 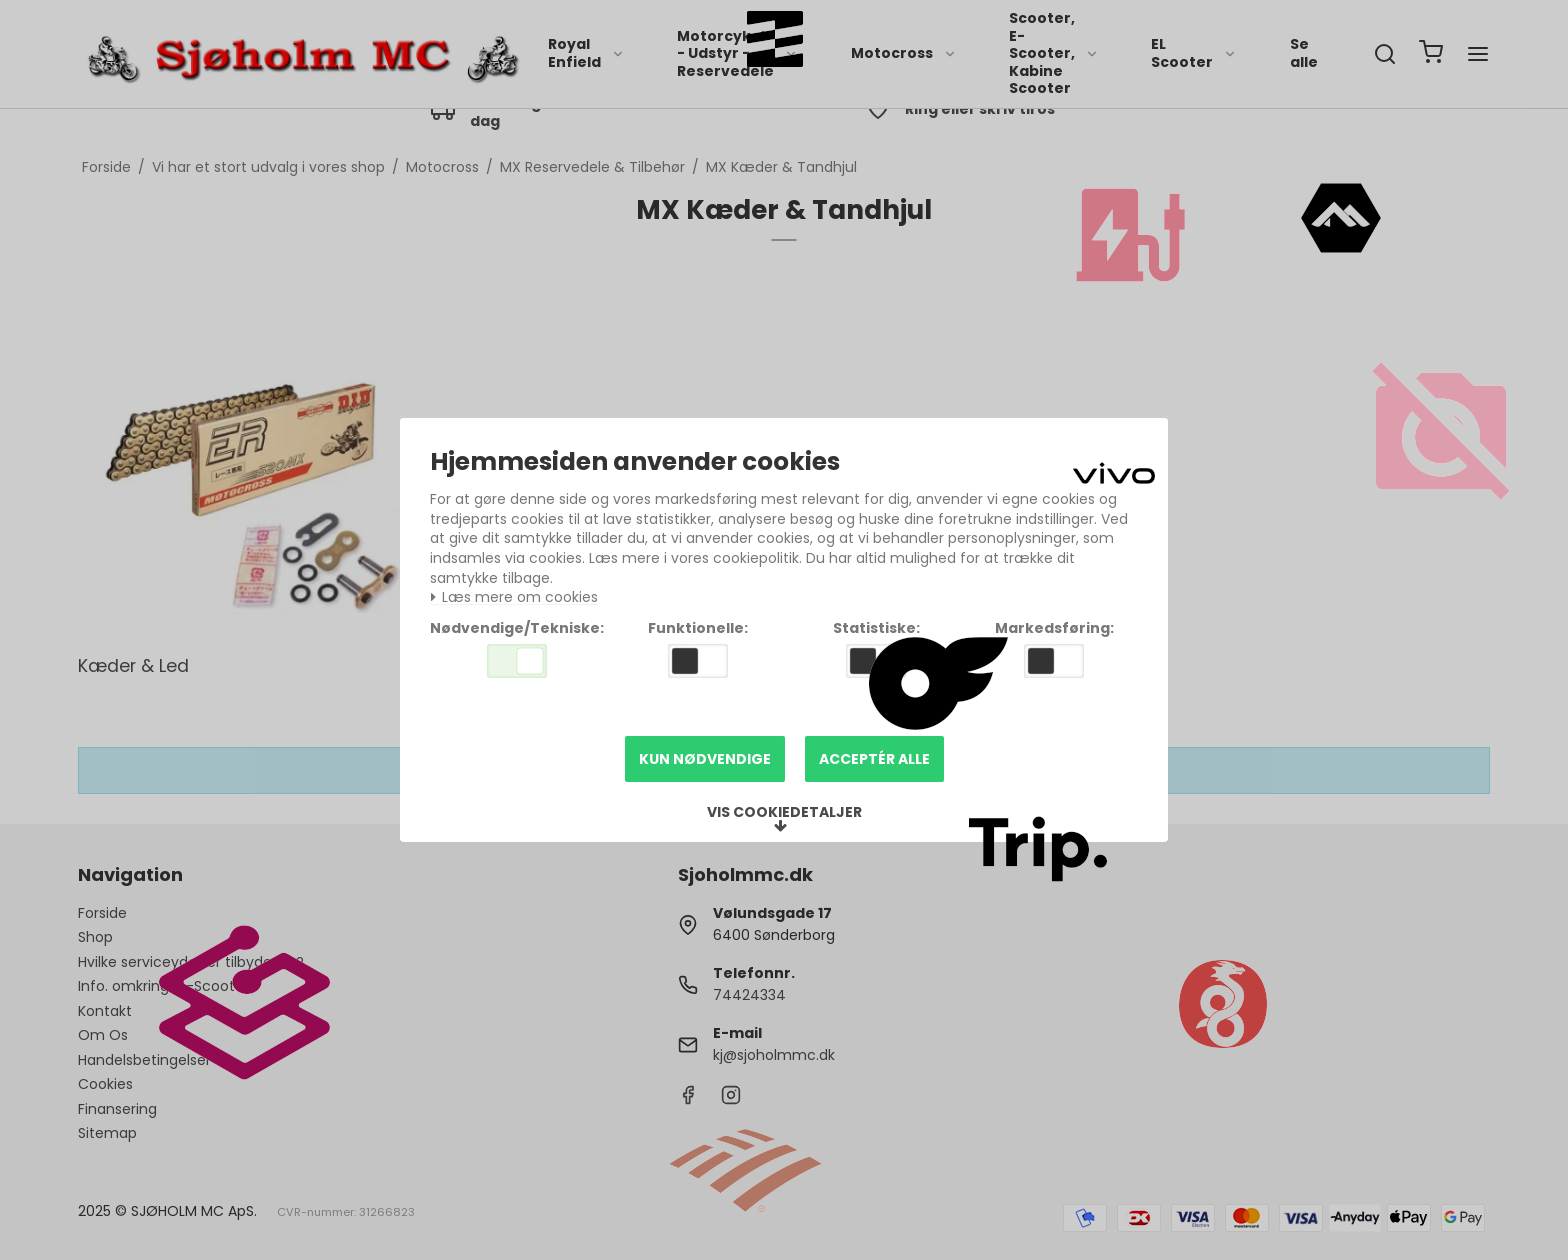 What do you see at coordinates (1128, 235) in the screenshot?
I see `find nearby electric vehicle charging stations` at bounding box center [1128, 235].